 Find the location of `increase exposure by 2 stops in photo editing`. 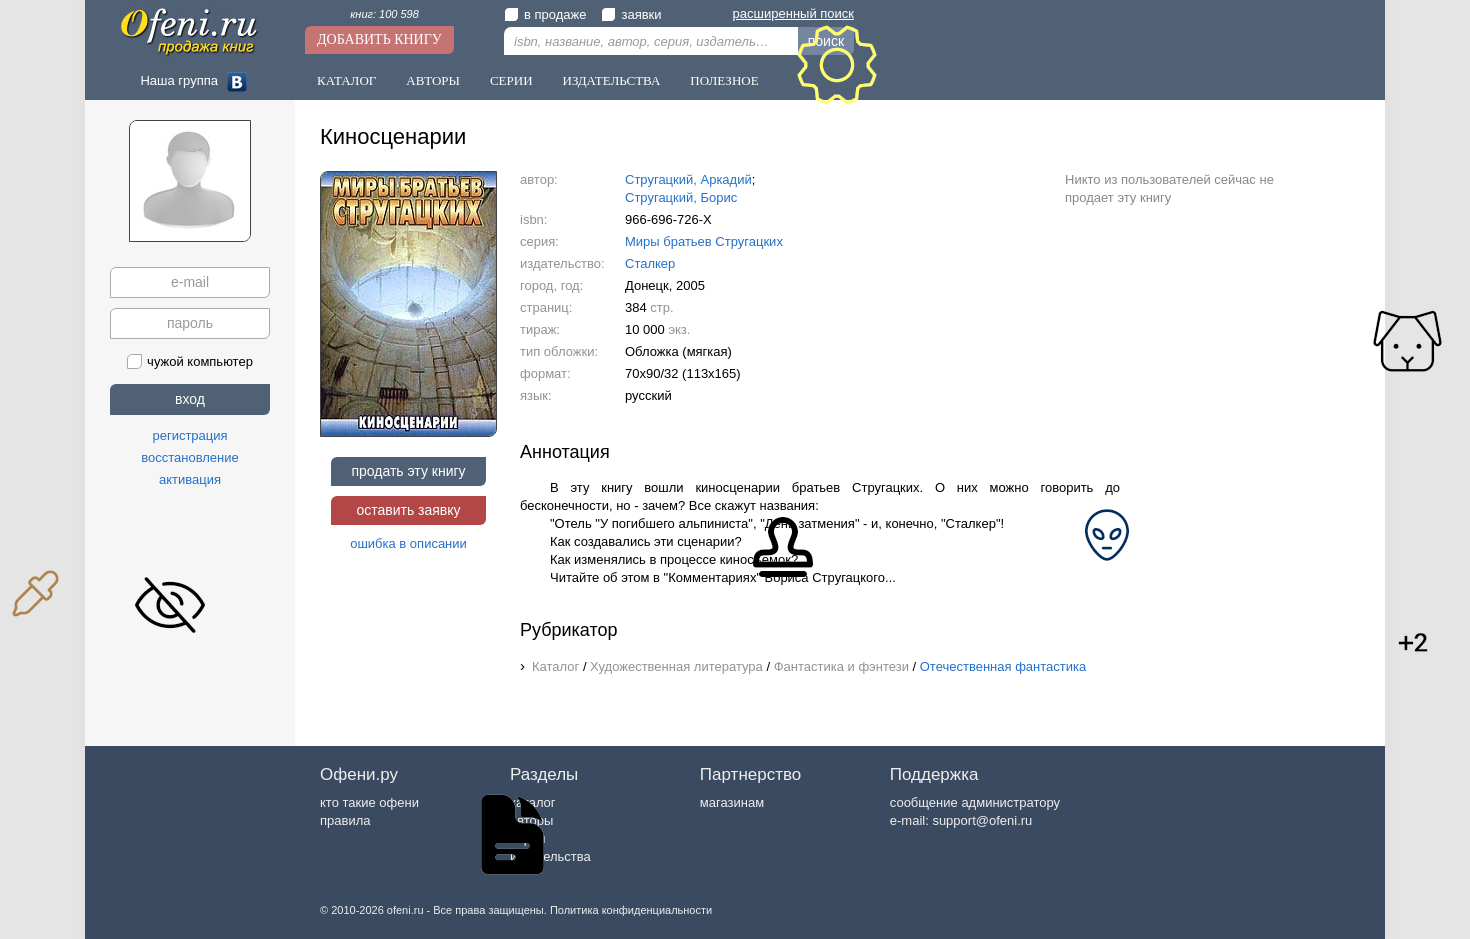

increase exposure by 2 stops in photo editing is located at coordinates (1413, 643).